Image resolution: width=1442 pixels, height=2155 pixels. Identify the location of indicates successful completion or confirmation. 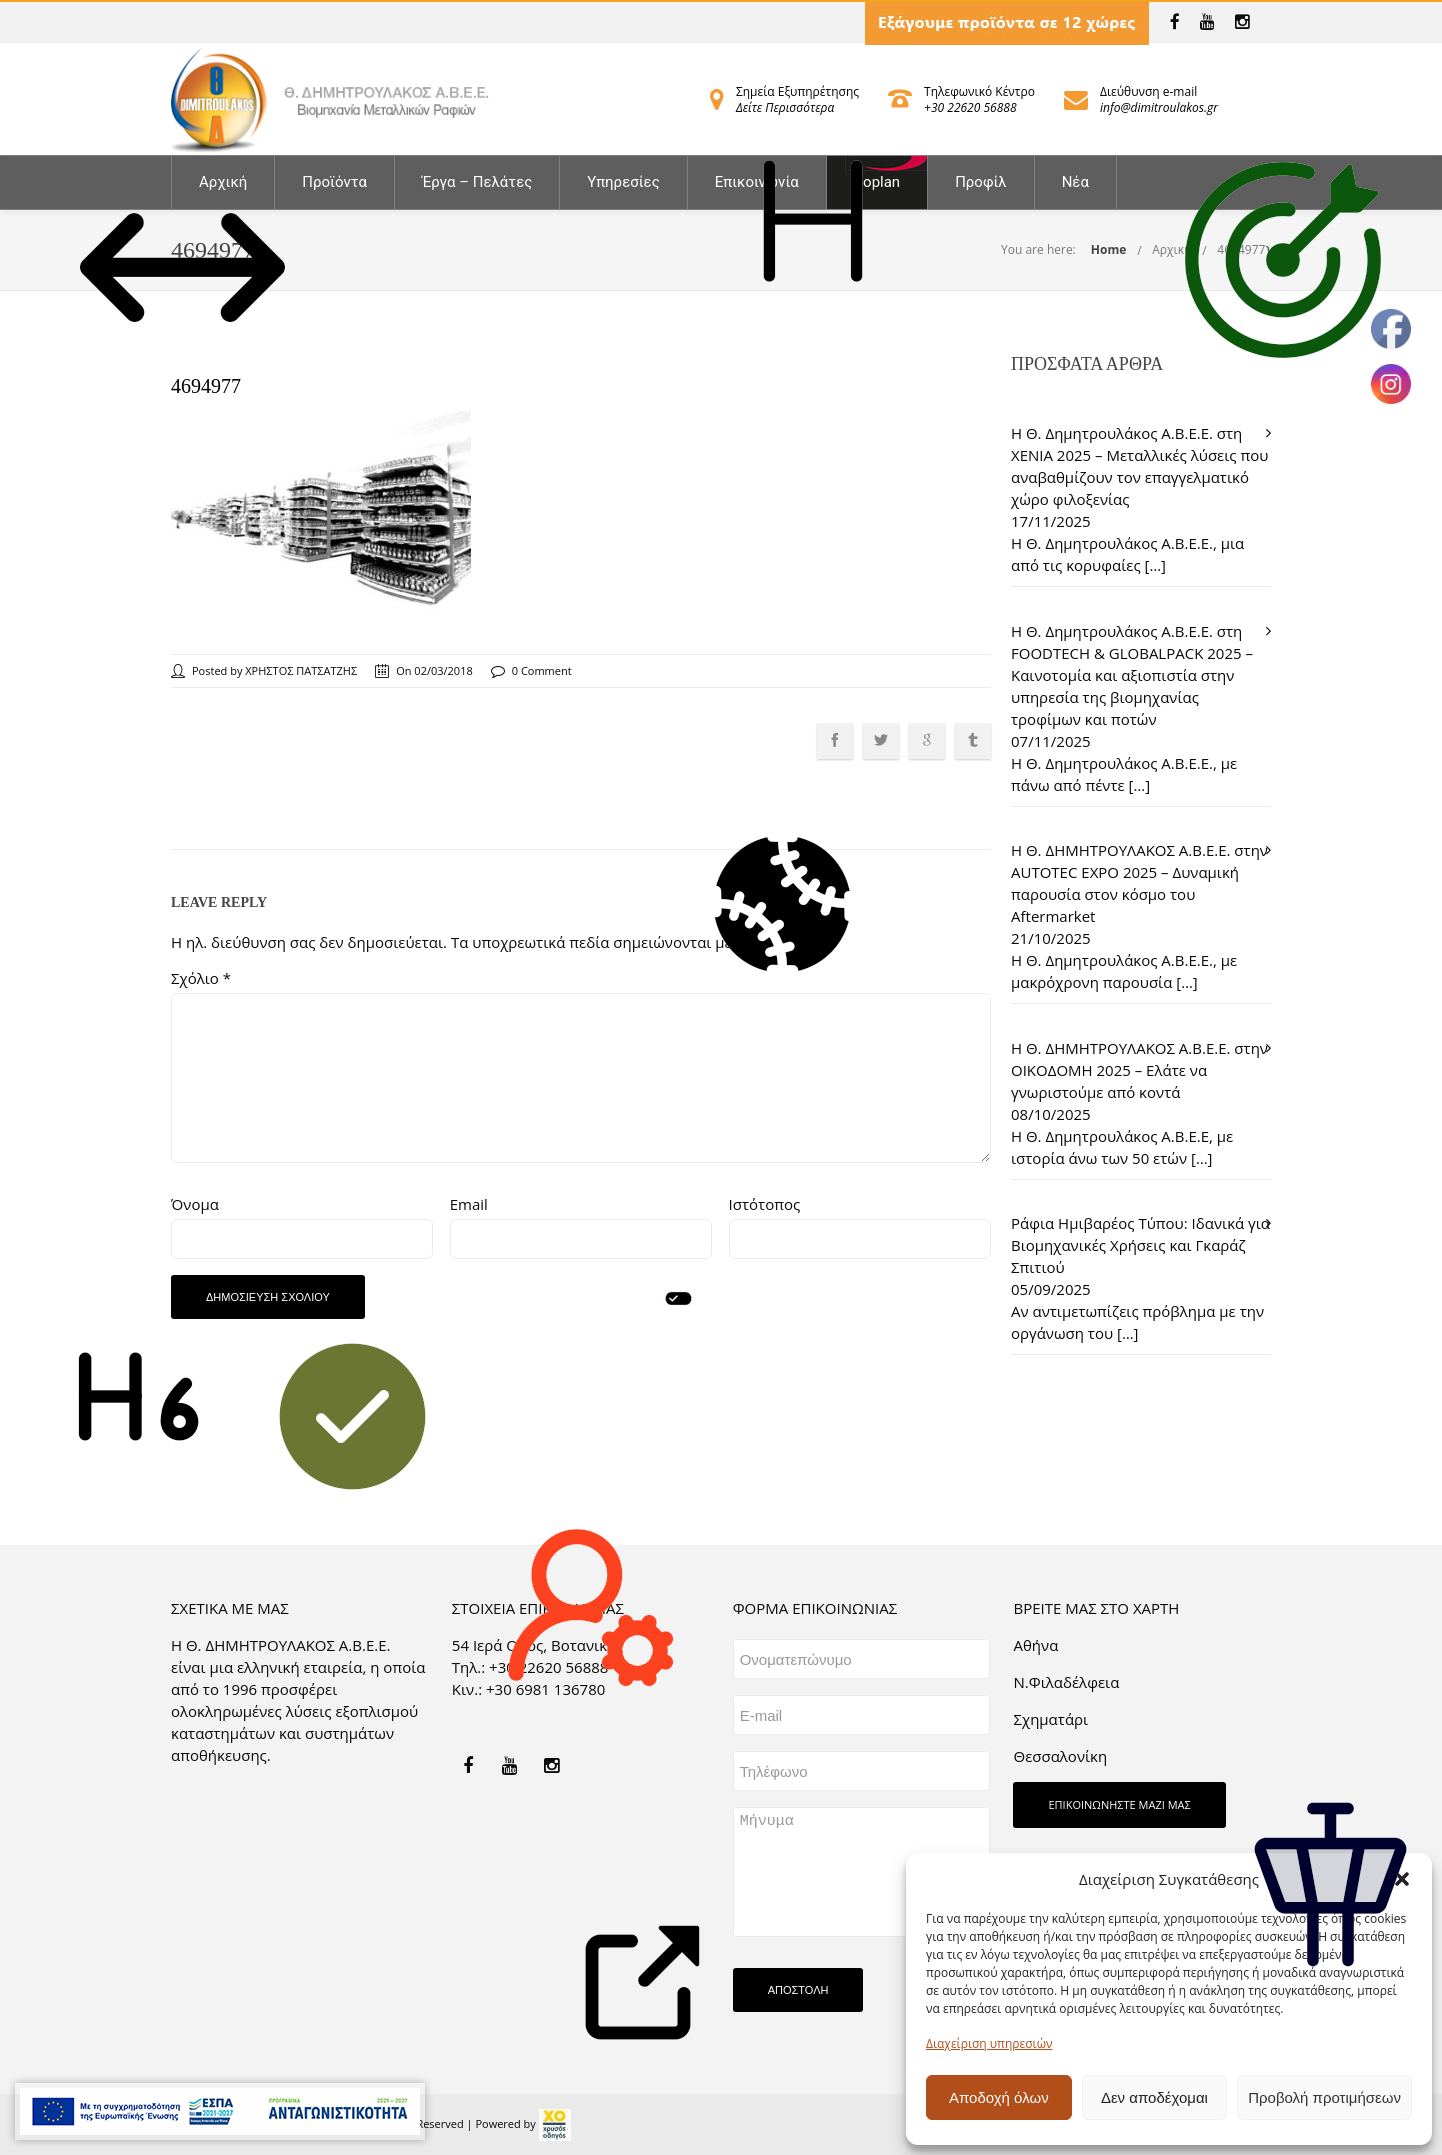
(352, 1416).